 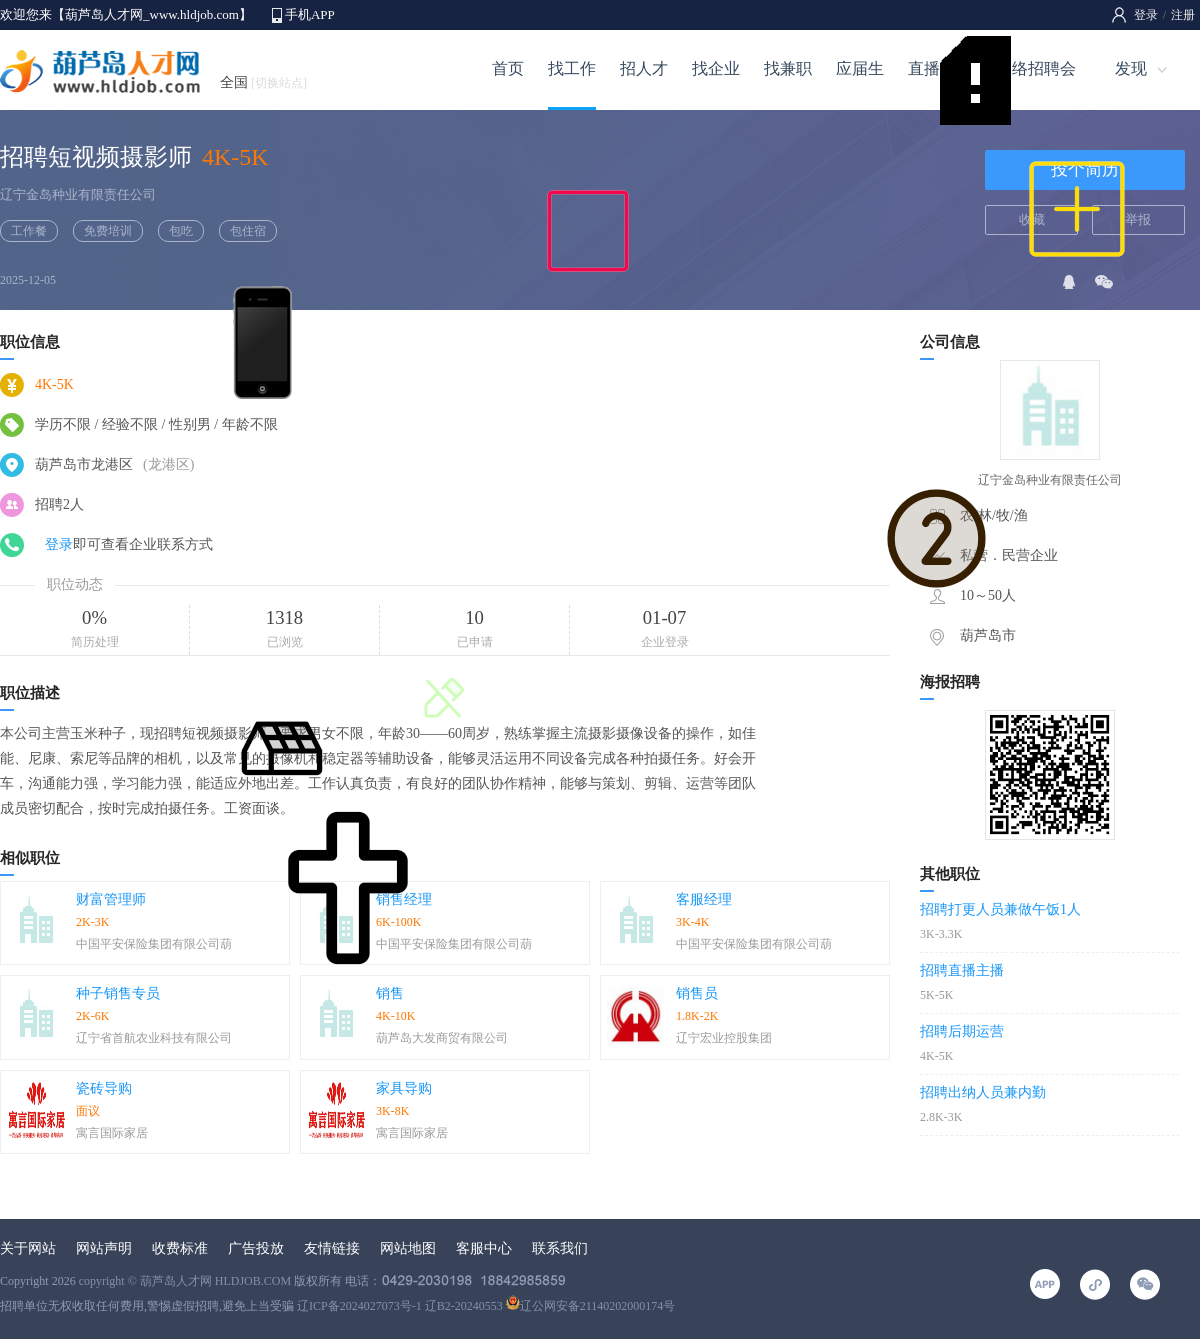 What do you see at coordinates (443, 698) in the screenshot?
I see `editing is disabled` at bounding box center [443, 698].